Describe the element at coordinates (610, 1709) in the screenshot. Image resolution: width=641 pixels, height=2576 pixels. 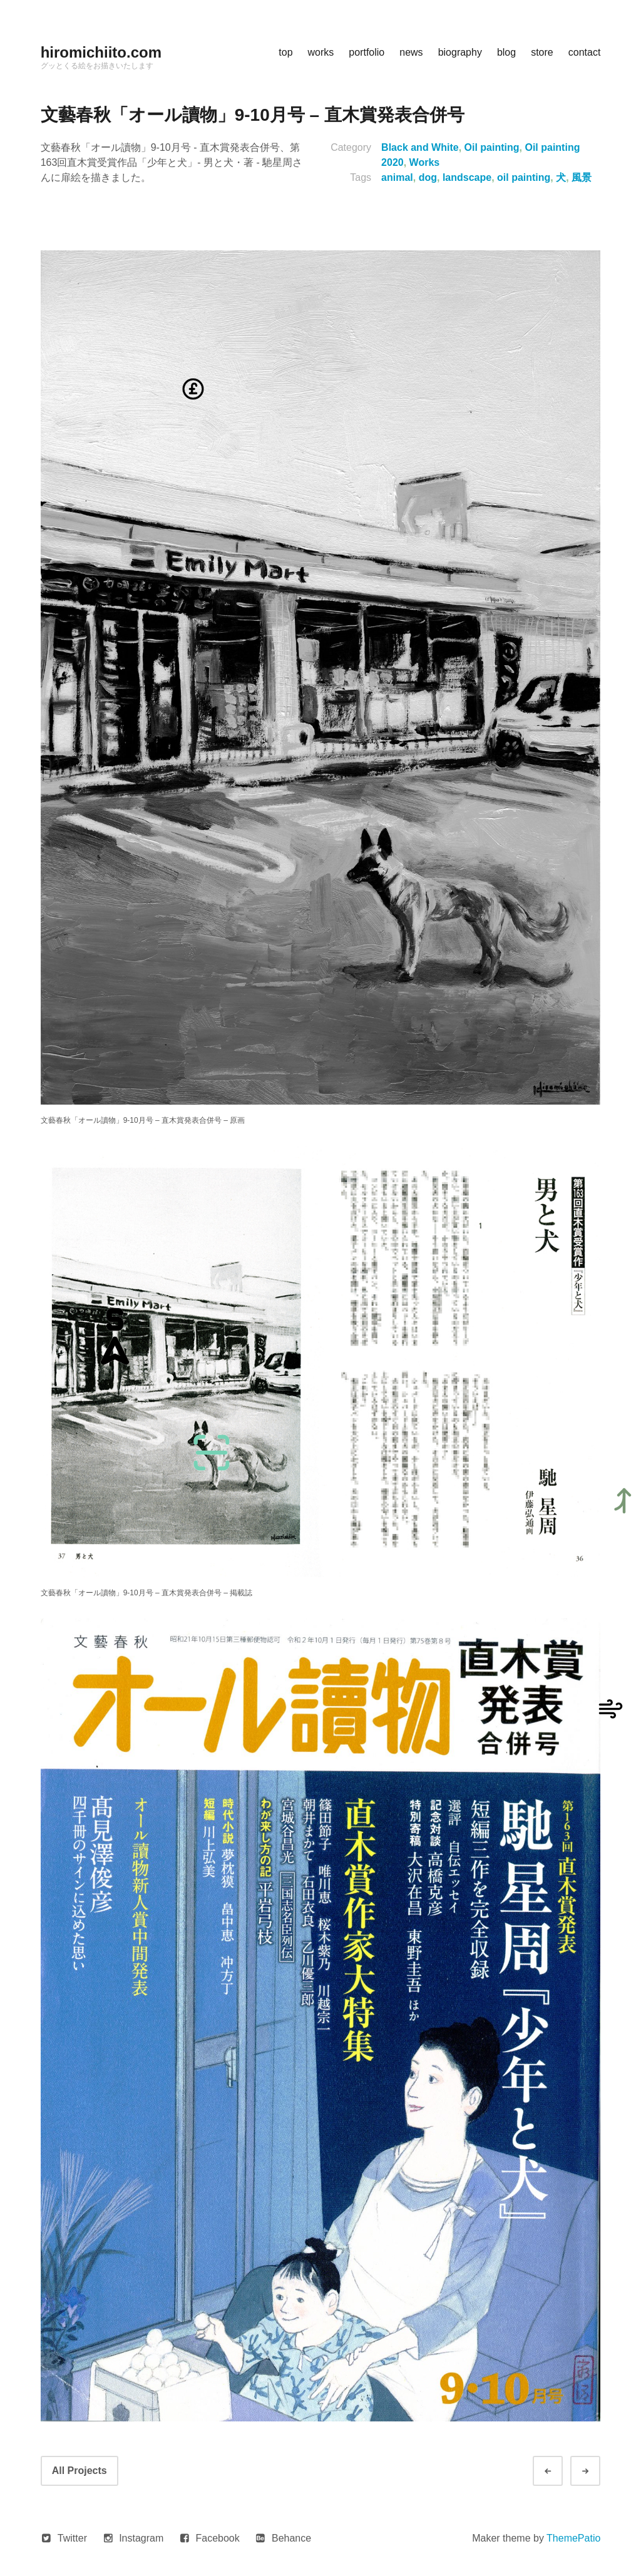
I see `indicates current wind conditions in weather display` at that location.